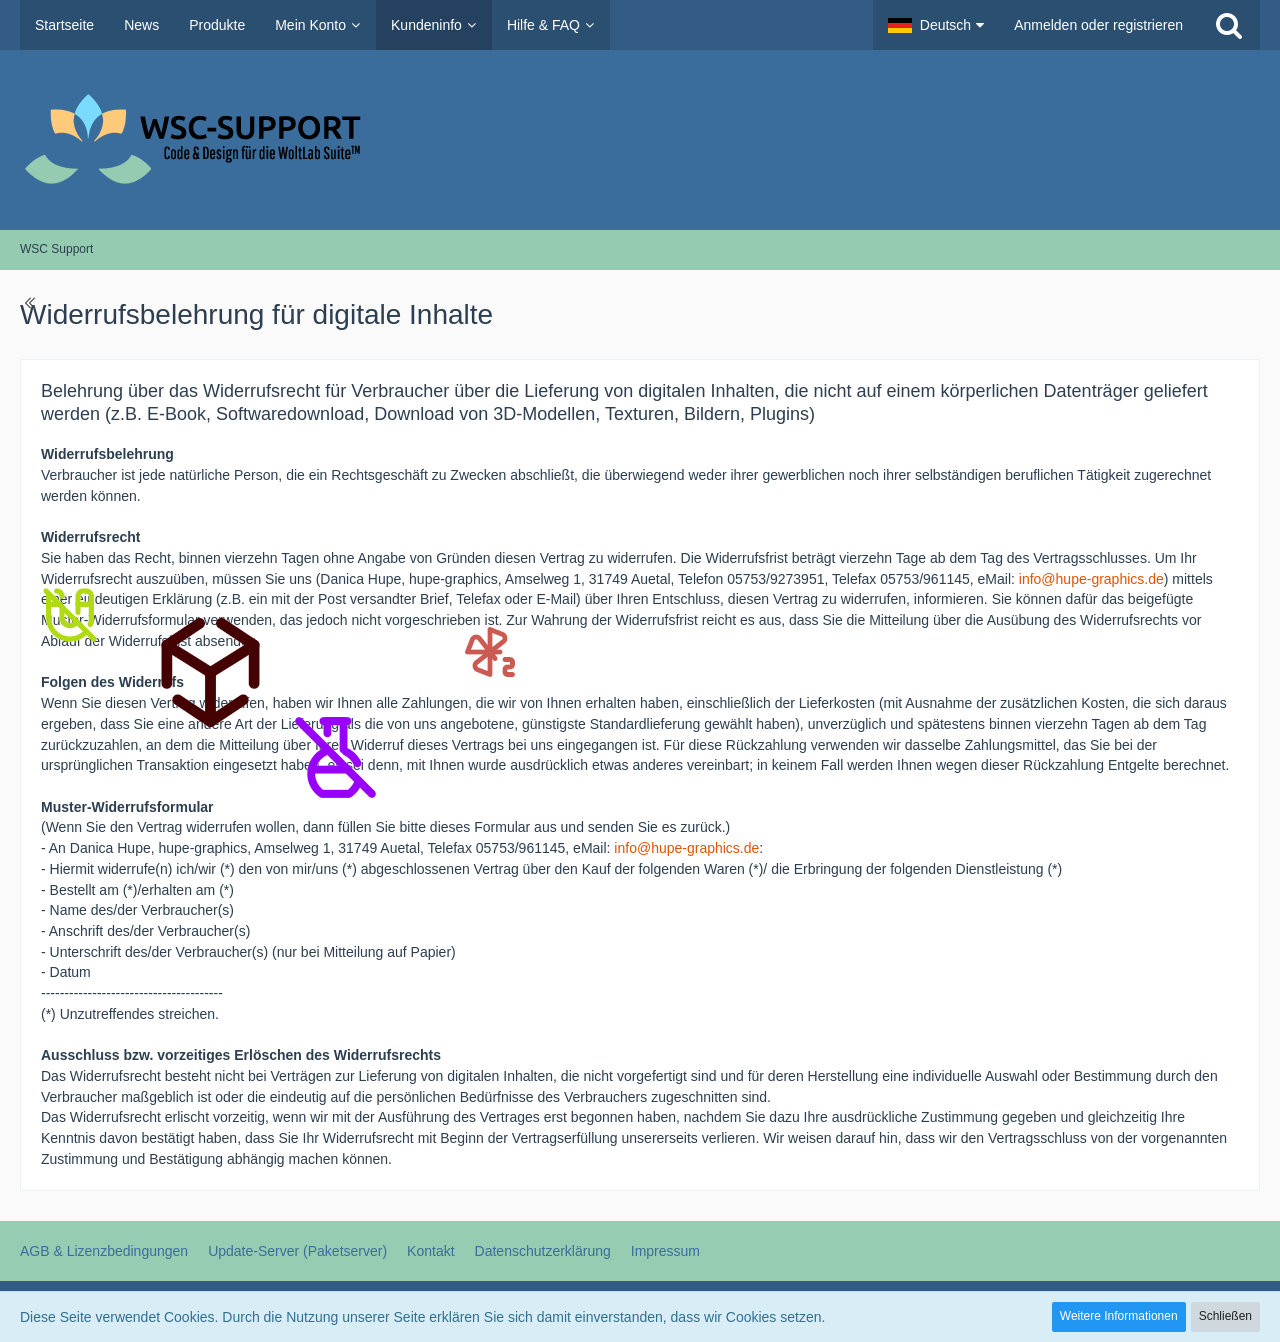 This screenshot has width=1280, height=1342. I want to click on disable magnetic snap or alignment, so click(70, 615).